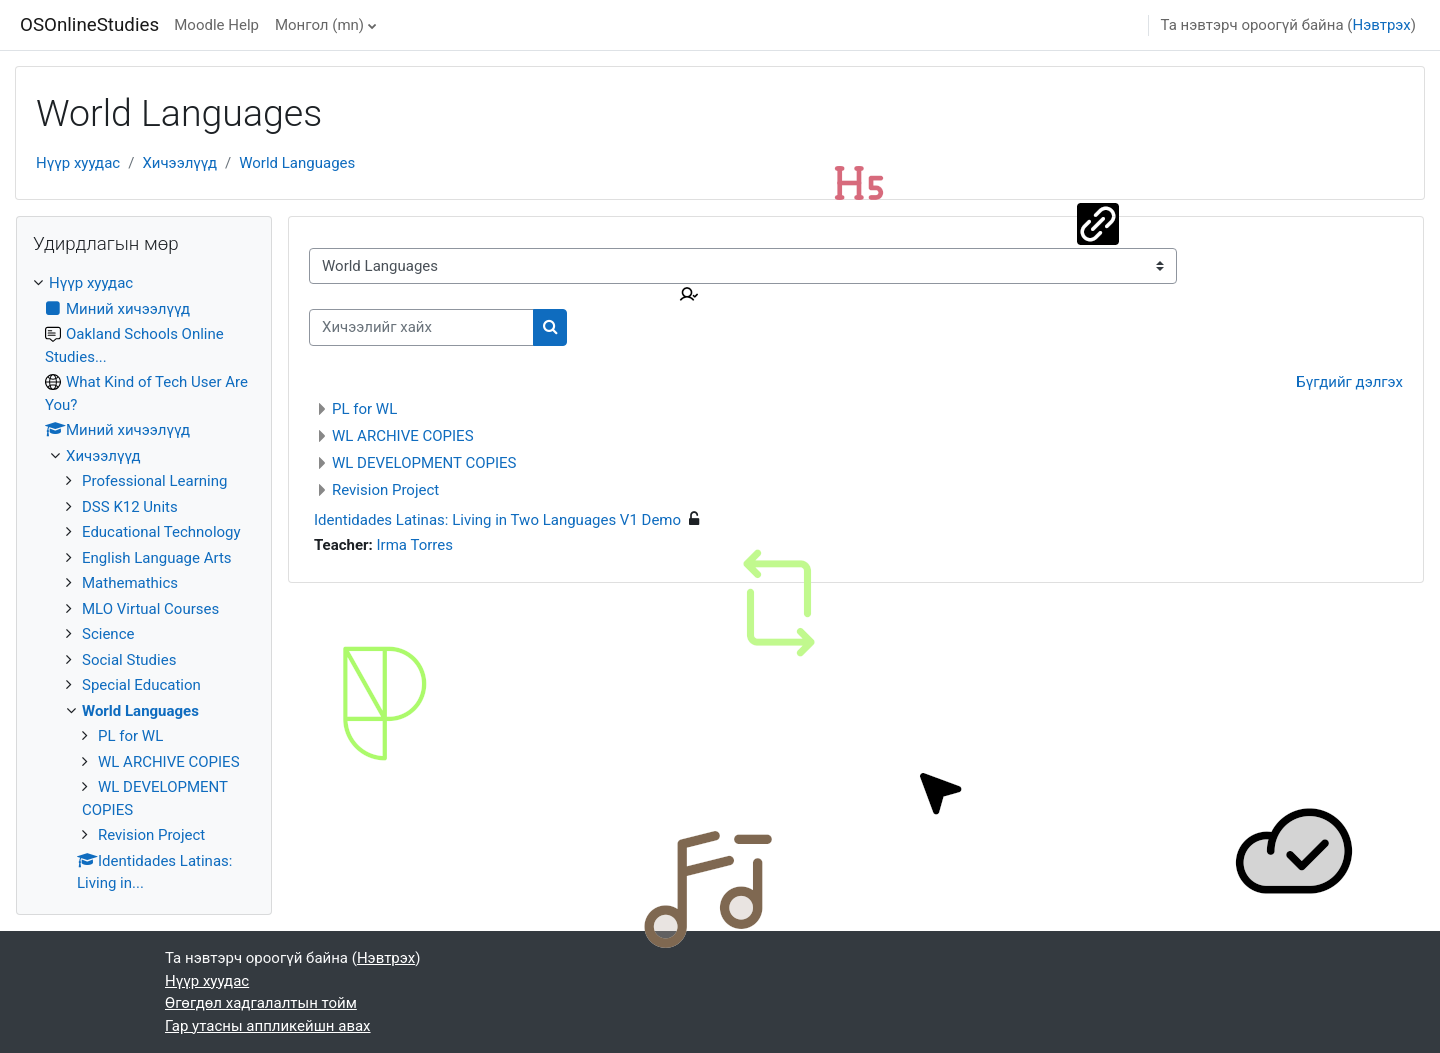  Describe the element at coordinates (710, 886) in the screenshot. I see `remove a song from playlist` at that location.